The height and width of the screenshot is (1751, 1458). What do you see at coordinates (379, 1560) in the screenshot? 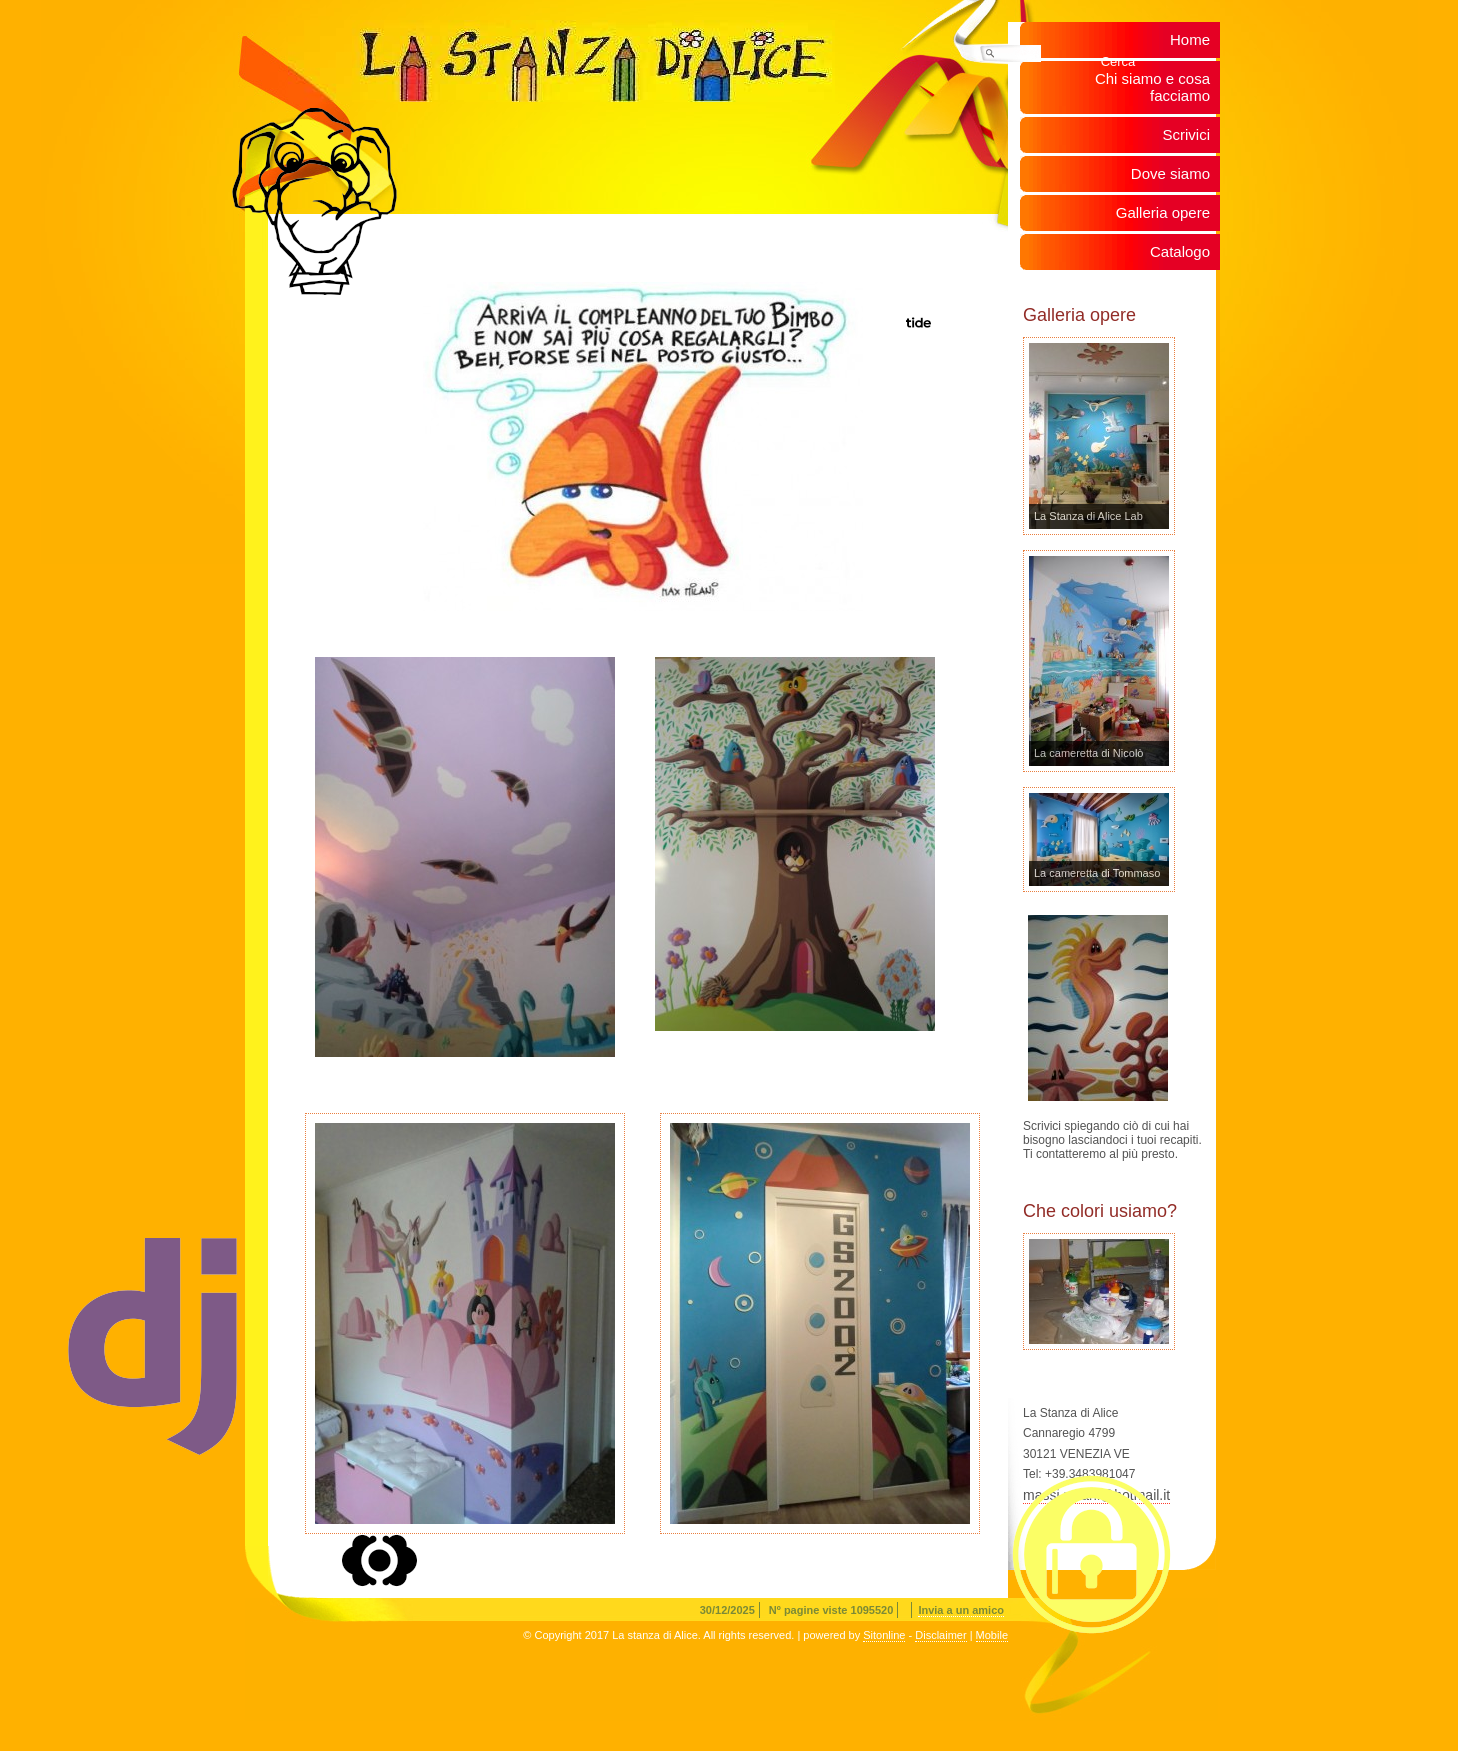
I see `cloudcannon logo` at bounding box center [379, 1560].